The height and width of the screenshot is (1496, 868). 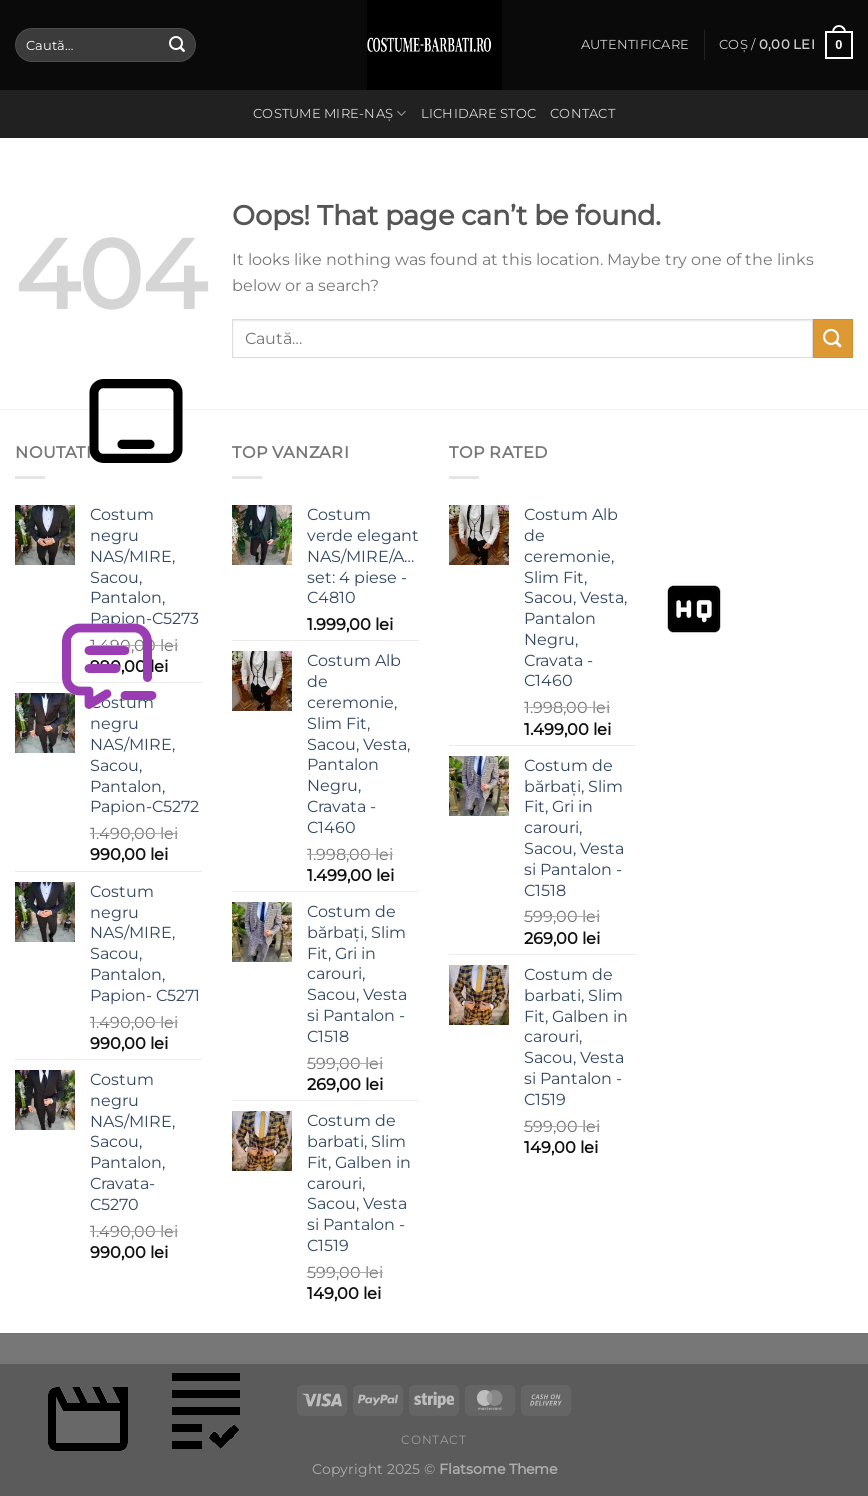 I want to click on switch to high quality playback mode, so click(x=694, y=609).